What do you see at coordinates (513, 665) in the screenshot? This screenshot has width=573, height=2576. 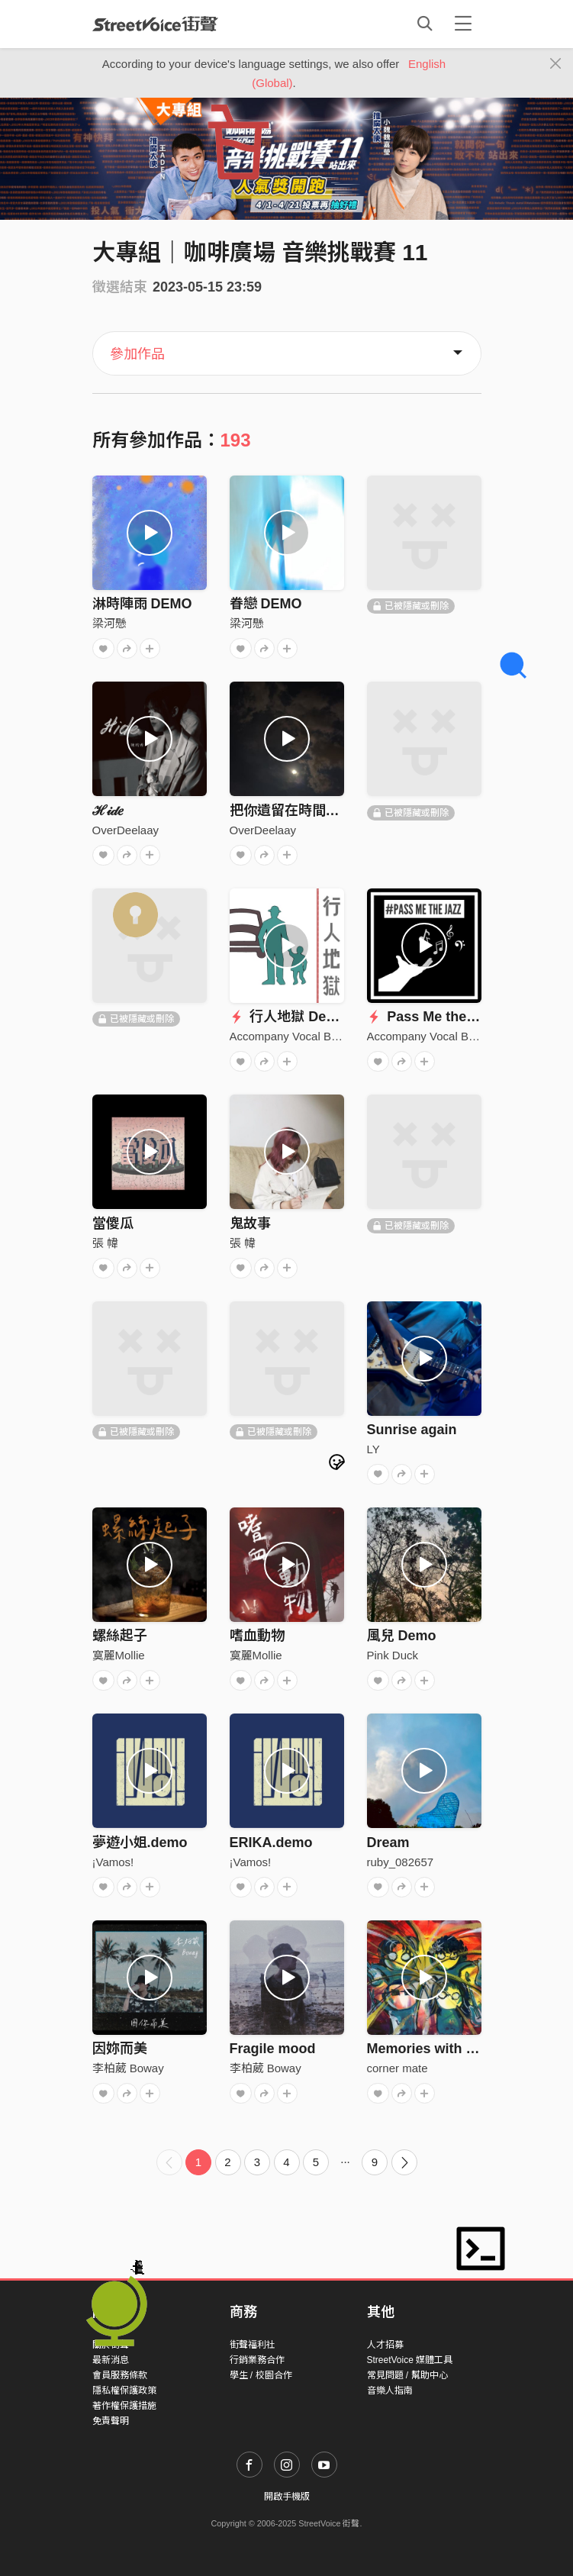 I see `search for content or items` at bounding box center [513, 665].